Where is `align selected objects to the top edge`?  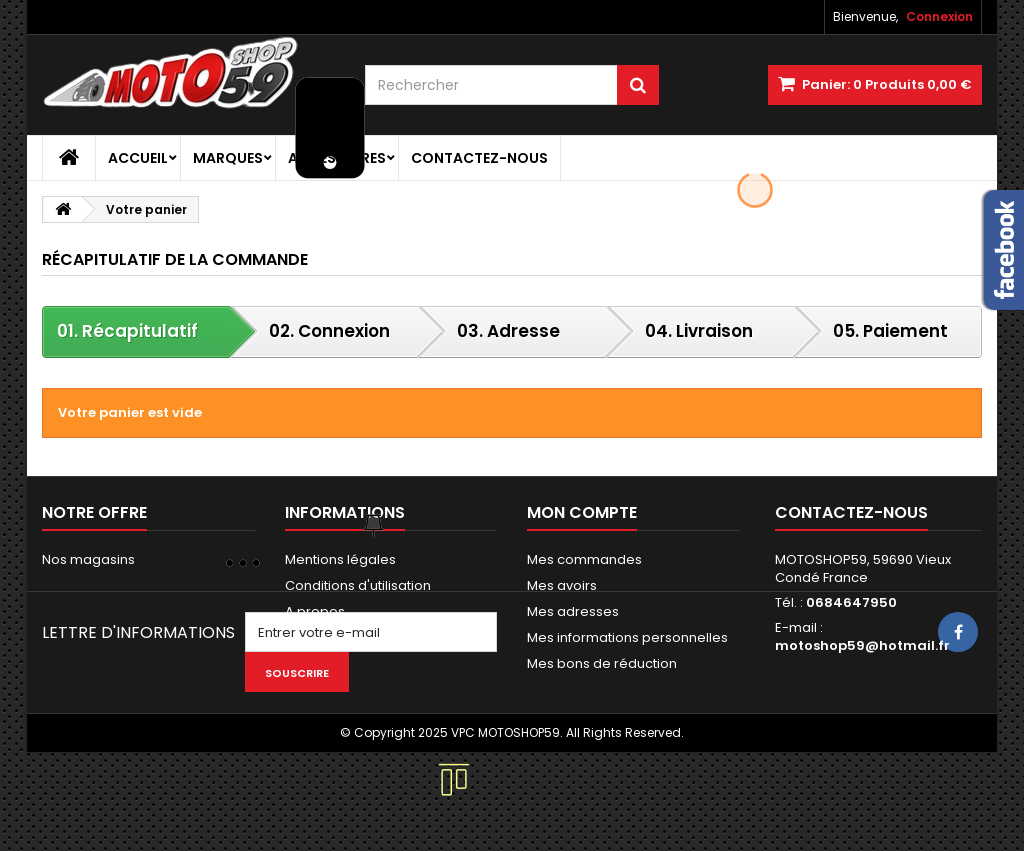 align selected objects to the top edge is located at coordinates (454, 779).